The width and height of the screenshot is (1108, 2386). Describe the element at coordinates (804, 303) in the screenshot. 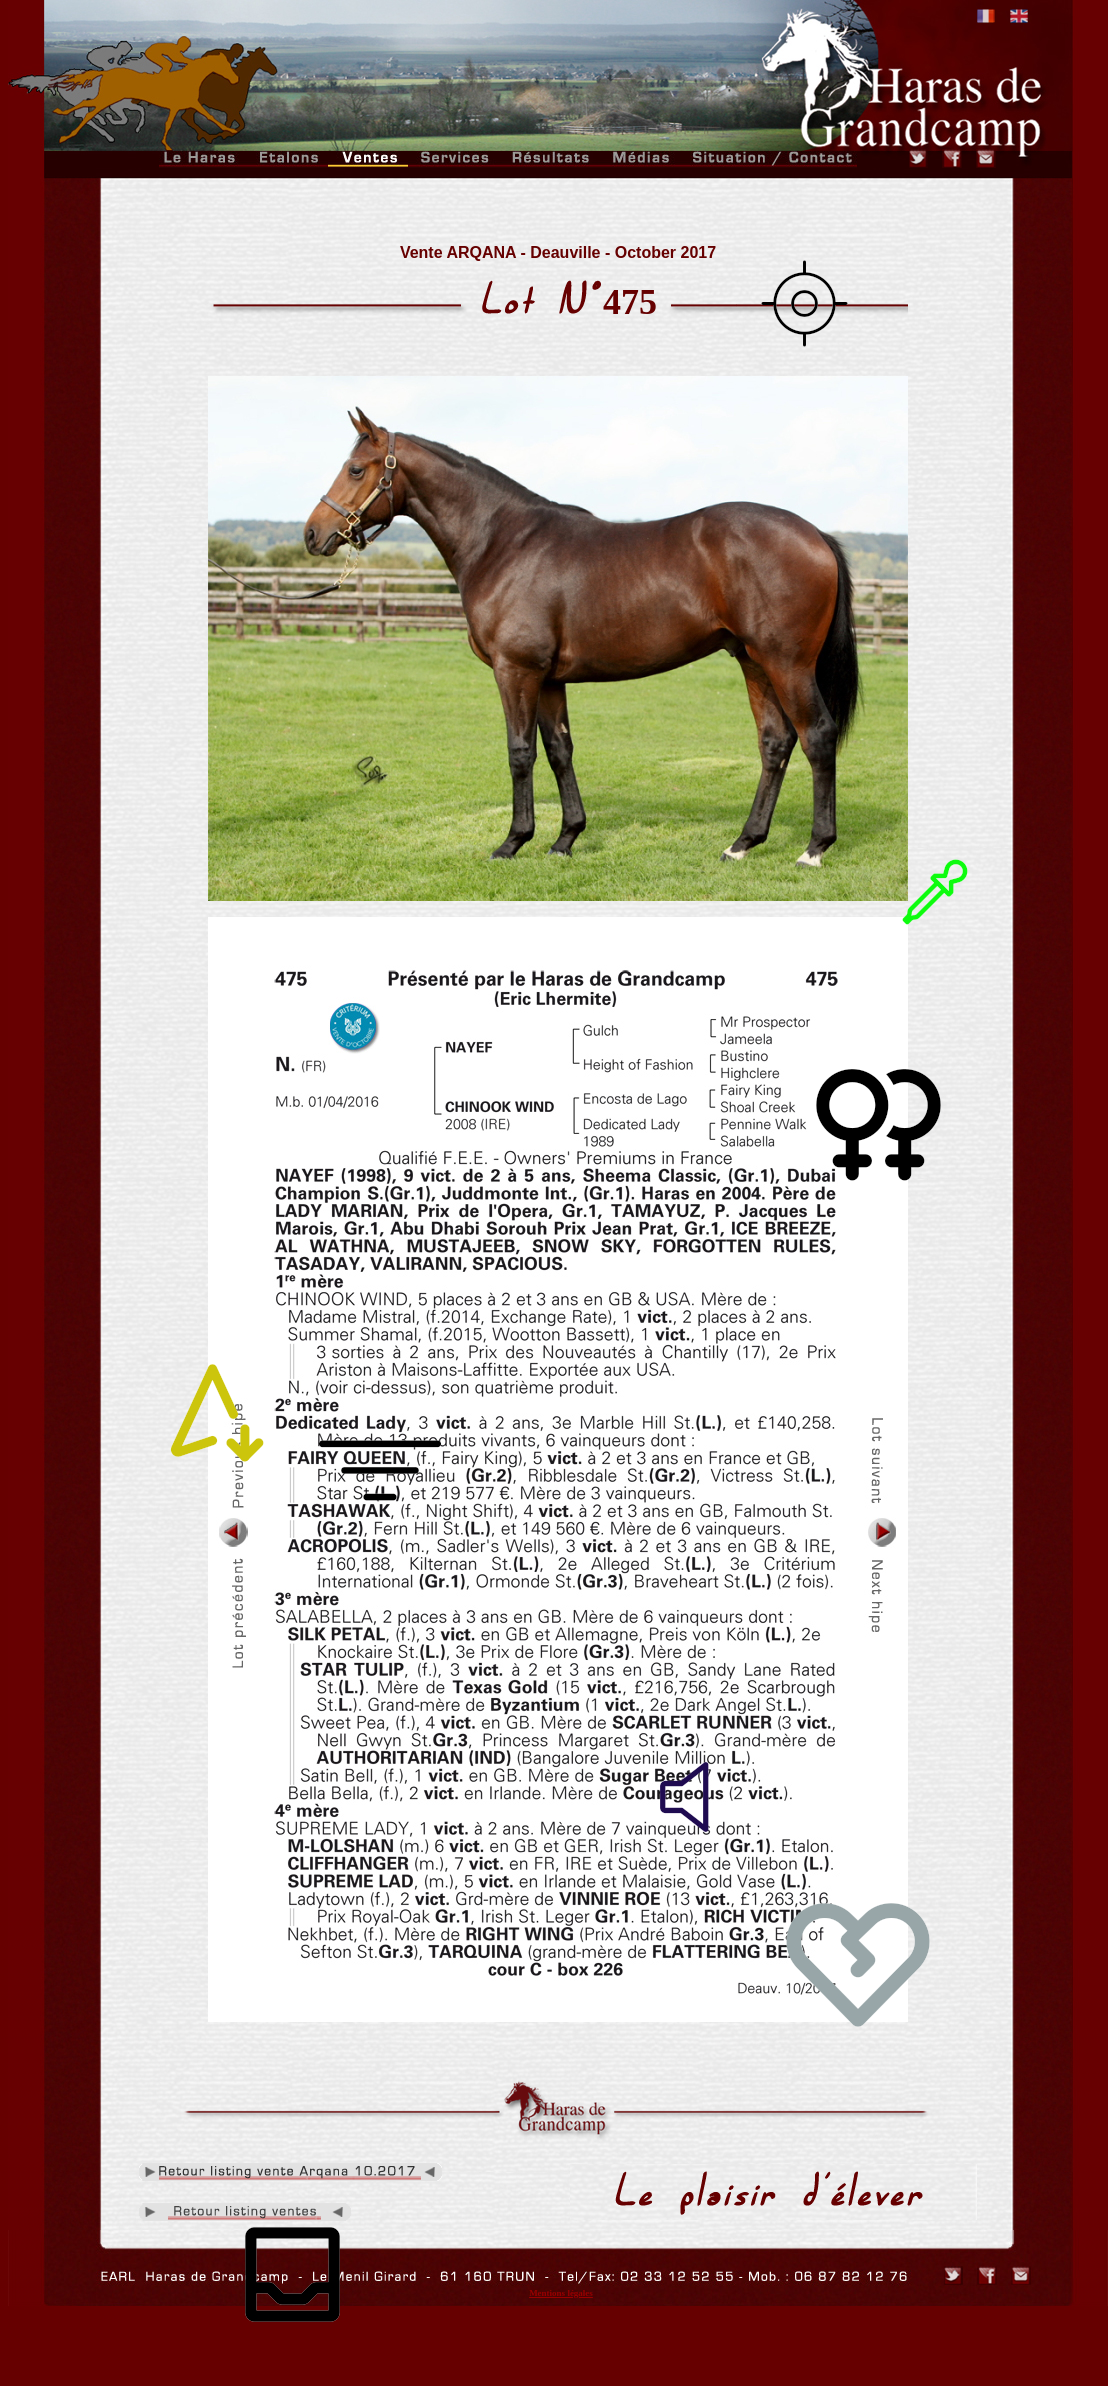

I see `center map on current location` at that location.